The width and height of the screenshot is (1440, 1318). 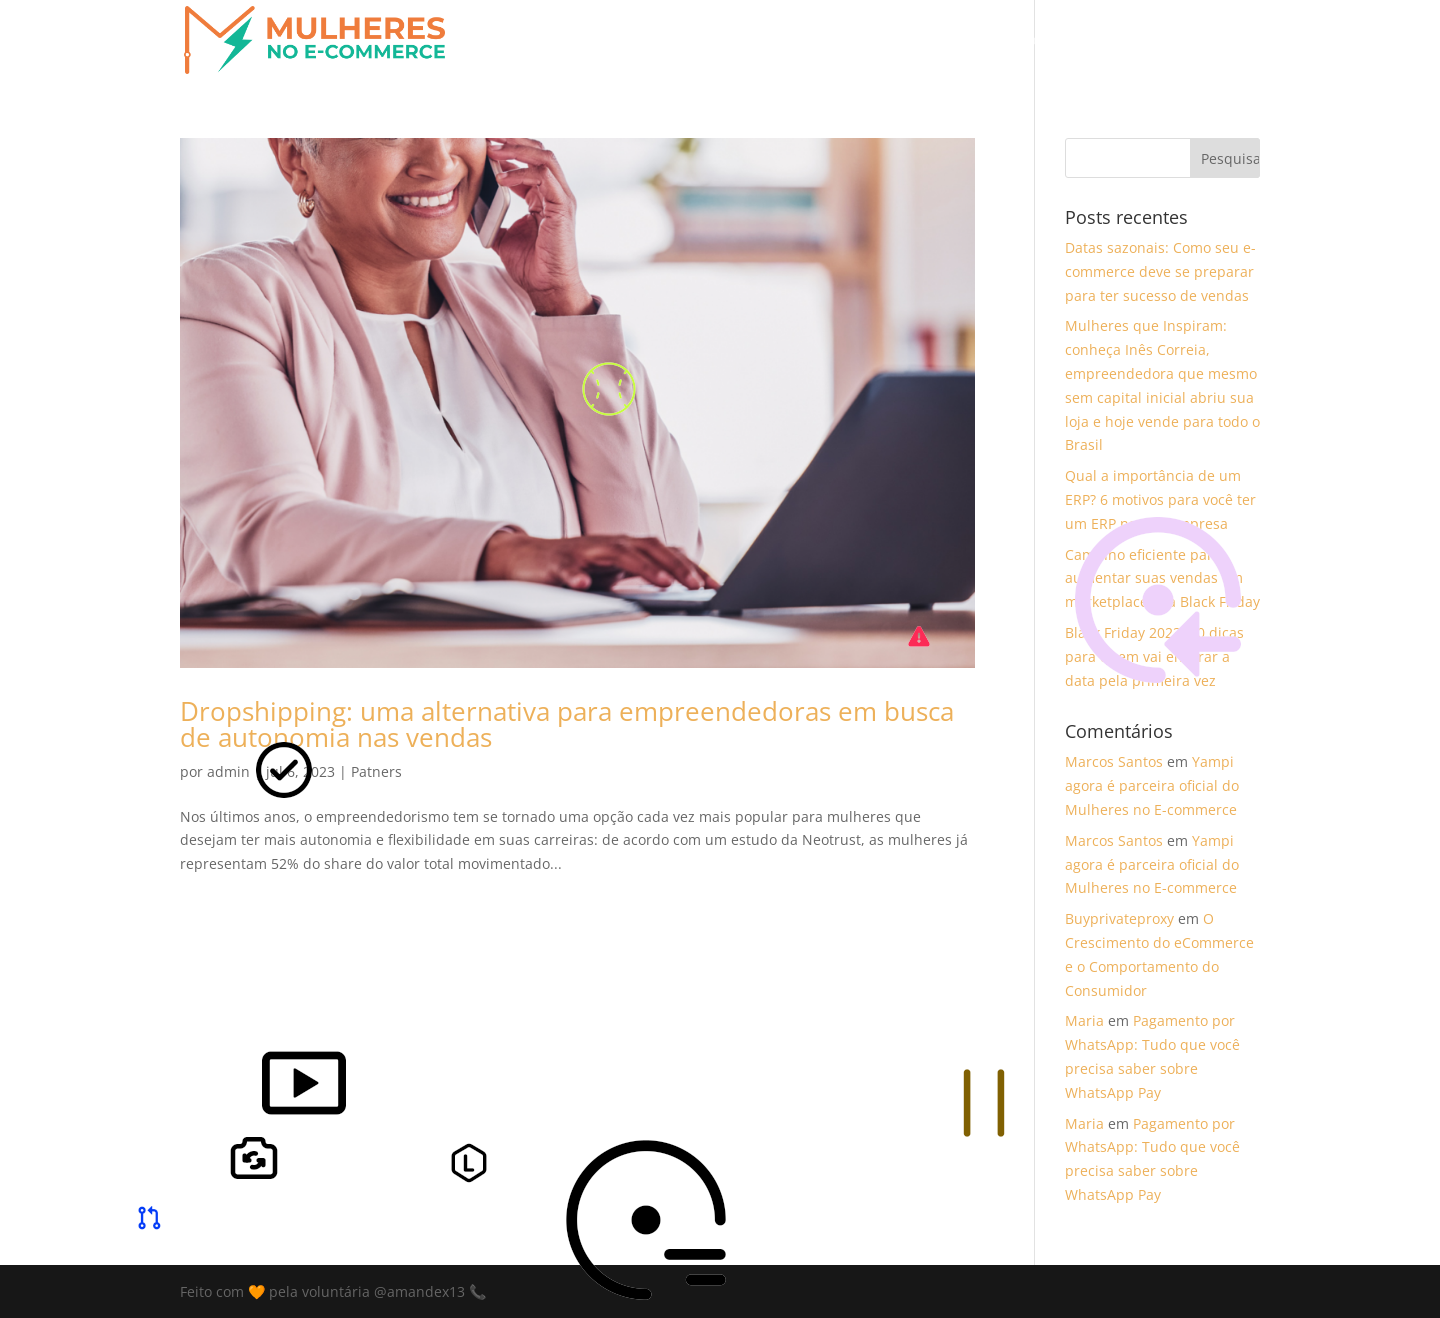 I want to click on indicates a completed or successful action, so click(x=284, y=770).